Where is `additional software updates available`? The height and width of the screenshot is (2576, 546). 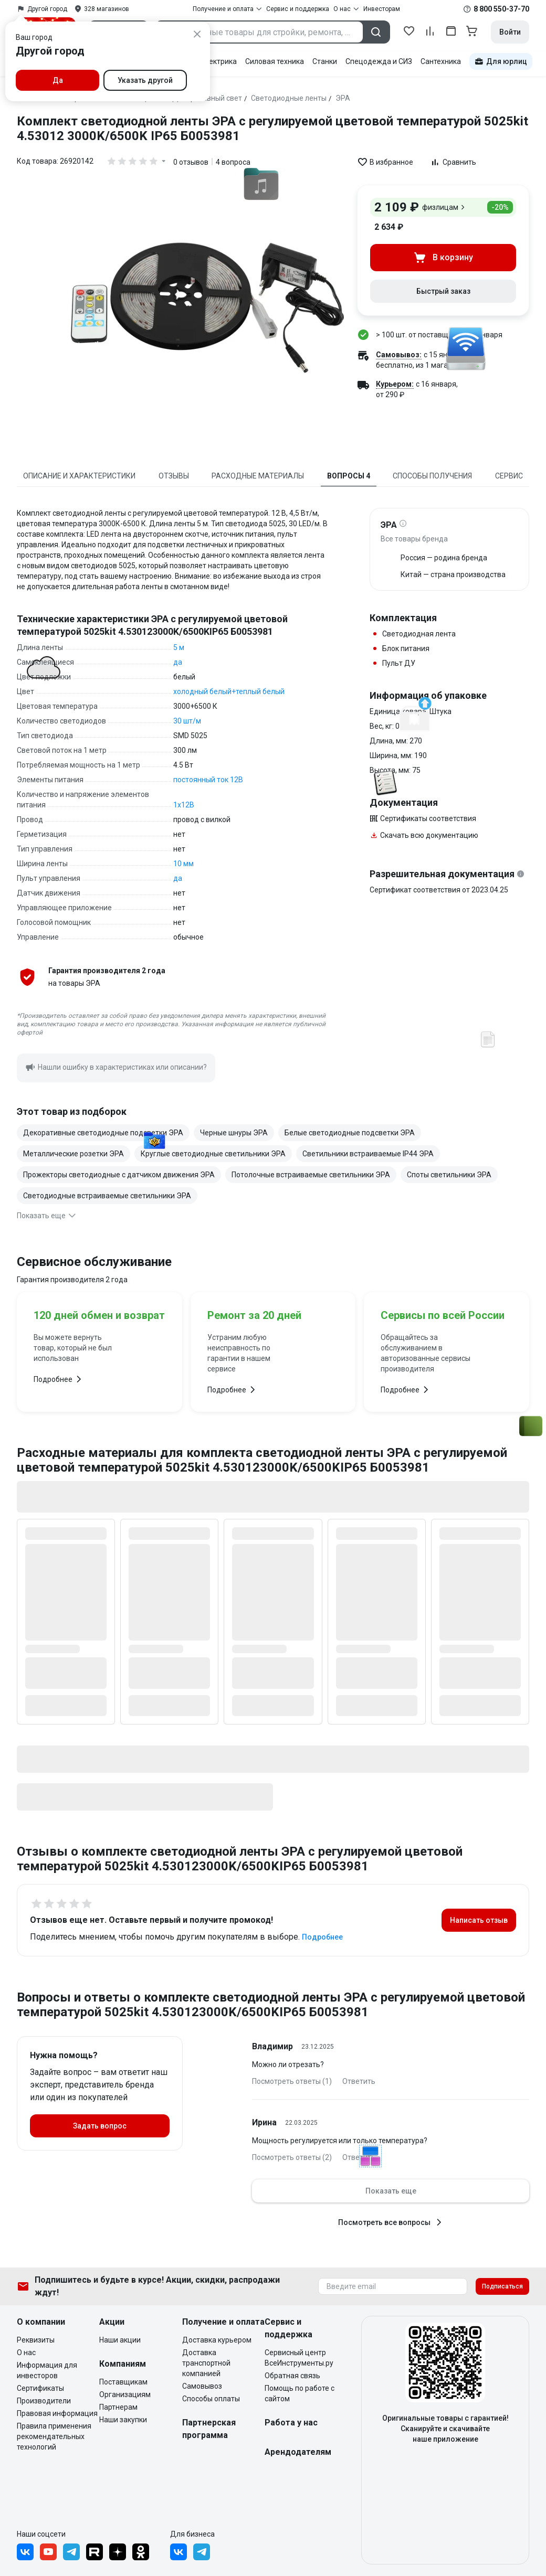
additional software updates available is located at coordinates (414, 714).